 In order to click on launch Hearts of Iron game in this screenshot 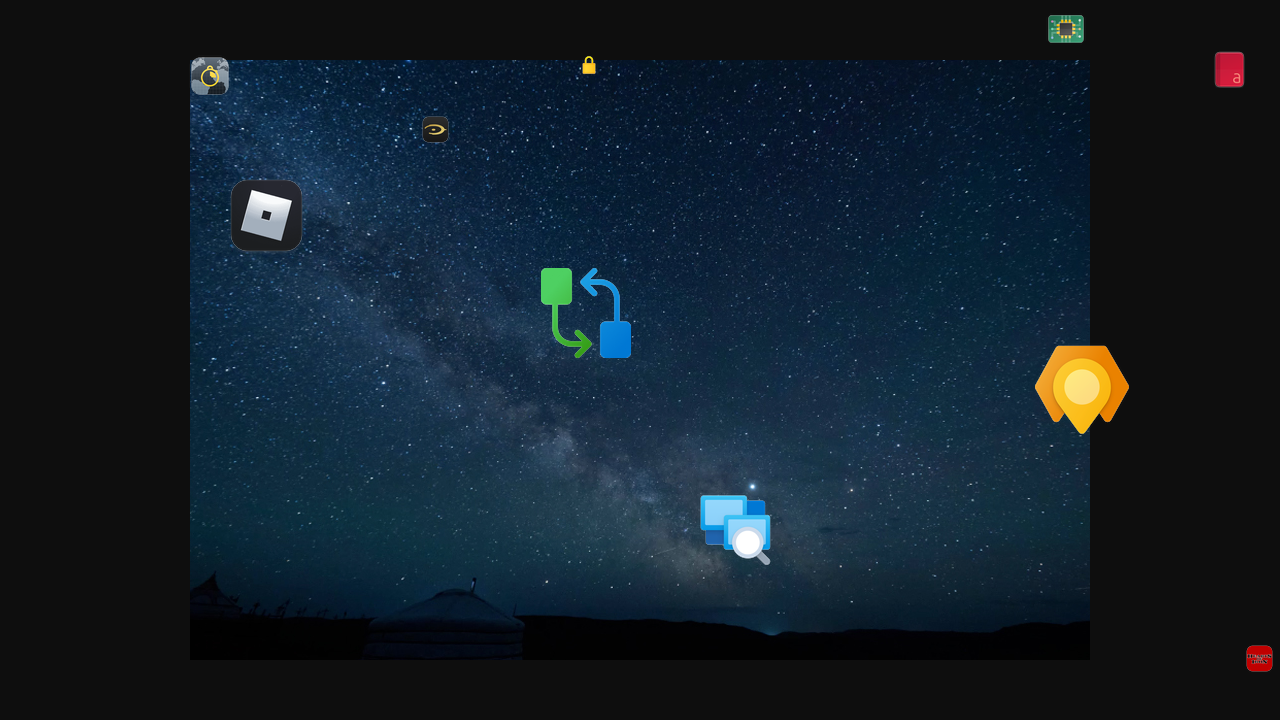, I will do `click(1259, 658)`.